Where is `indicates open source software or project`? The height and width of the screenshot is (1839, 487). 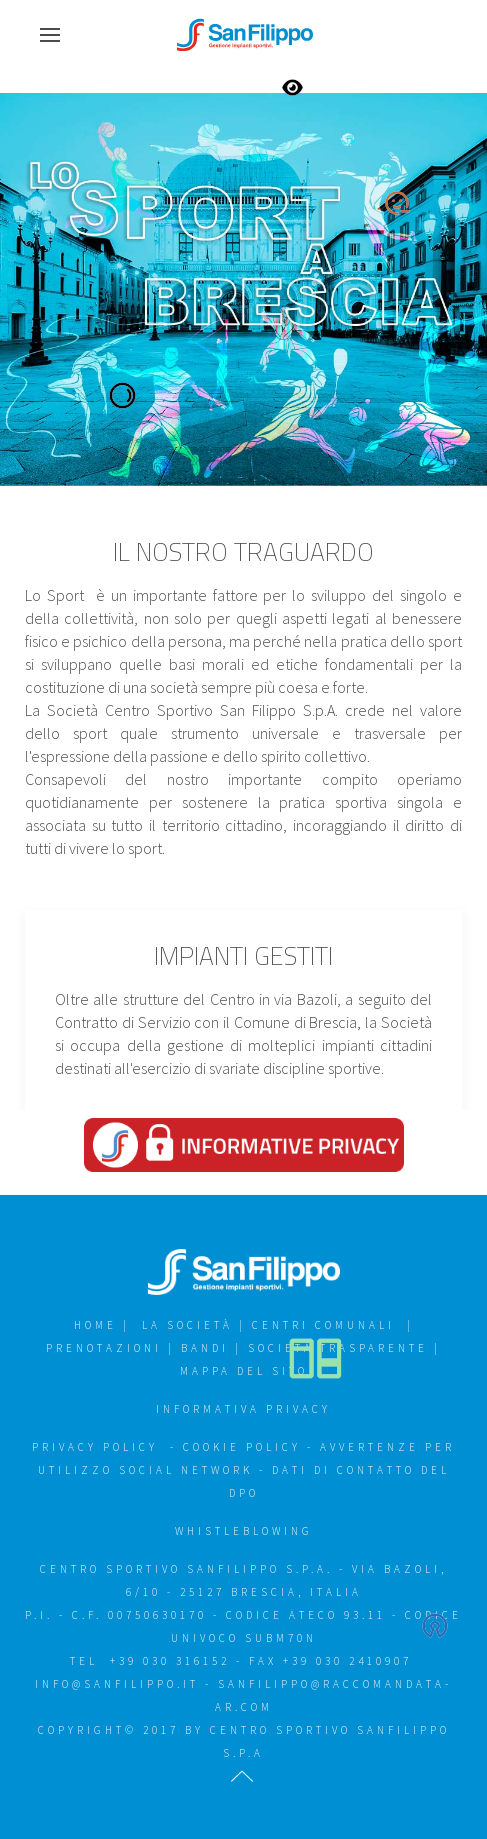 indicates open source software or project is located at coordinates (435, 1626).